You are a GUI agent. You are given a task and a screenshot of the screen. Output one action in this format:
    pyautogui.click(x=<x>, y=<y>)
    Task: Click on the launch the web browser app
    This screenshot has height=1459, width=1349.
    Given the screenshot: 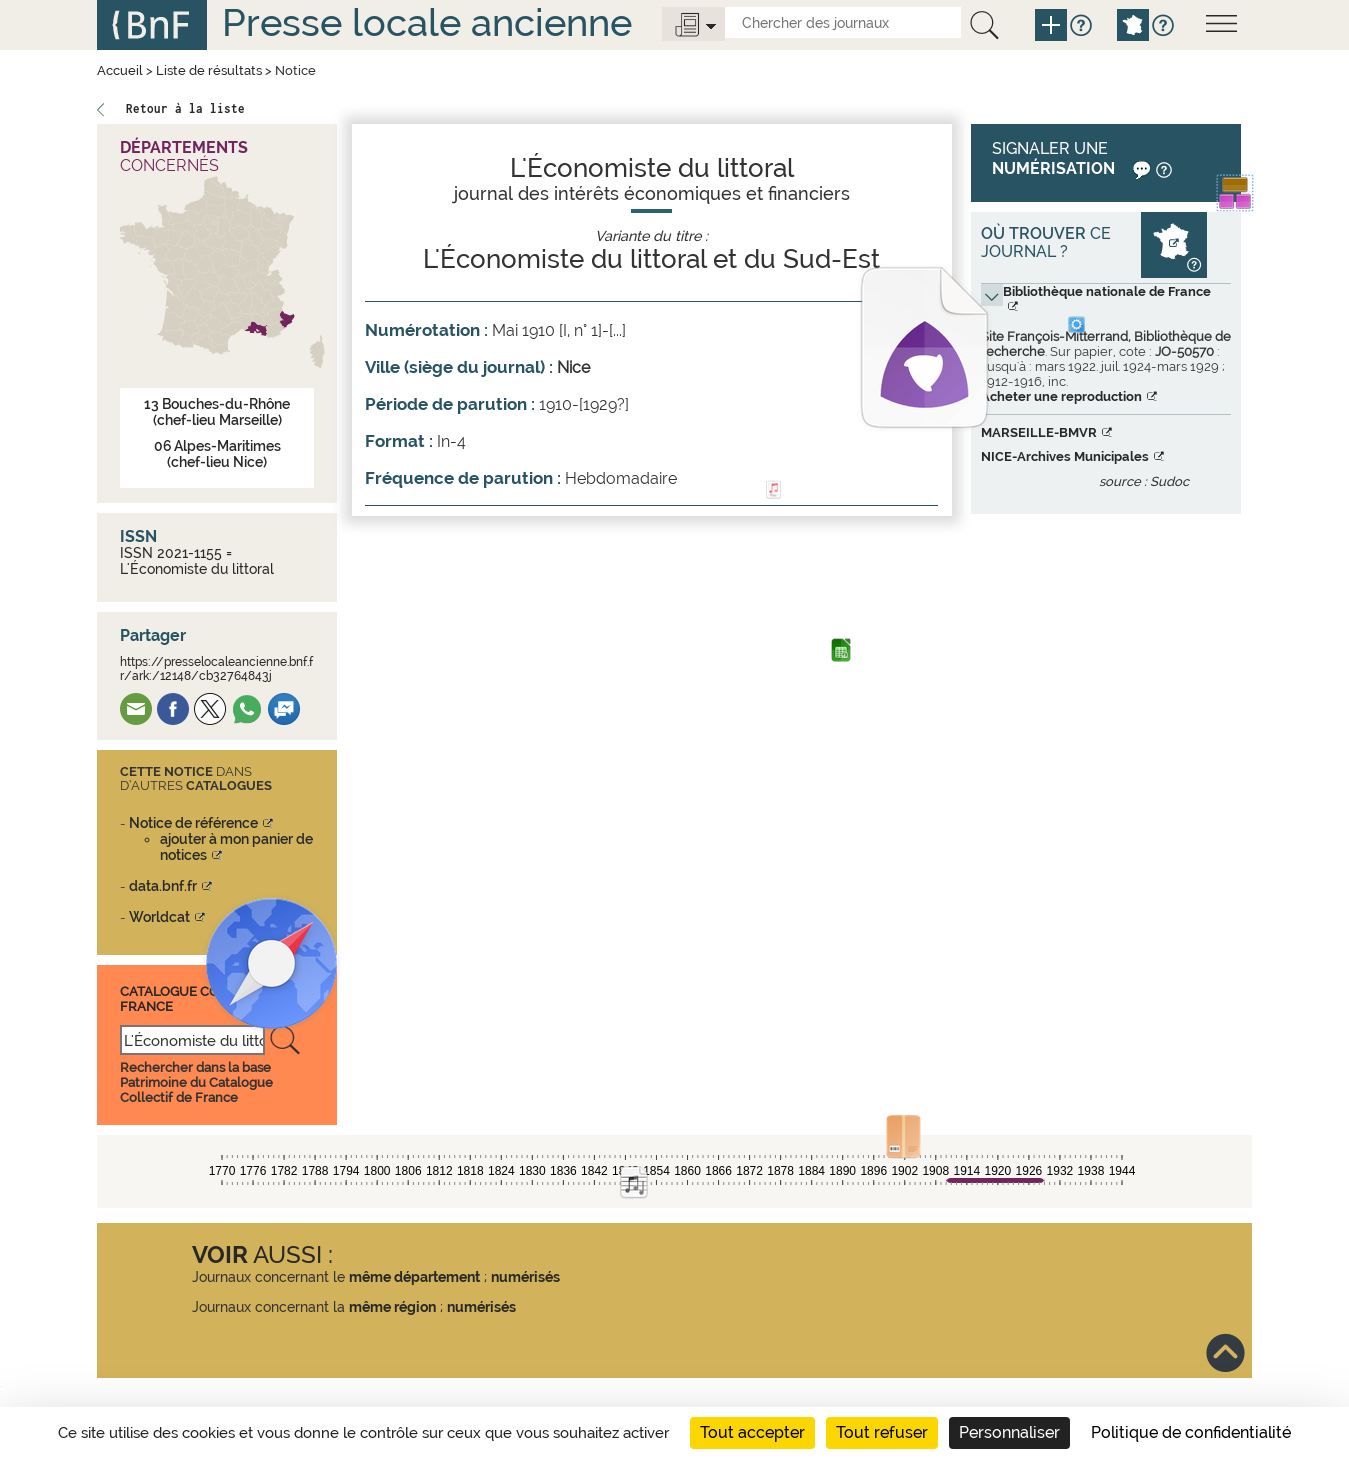 What is the action you would take?
    pyautogui.click(x=271, y=963)
    